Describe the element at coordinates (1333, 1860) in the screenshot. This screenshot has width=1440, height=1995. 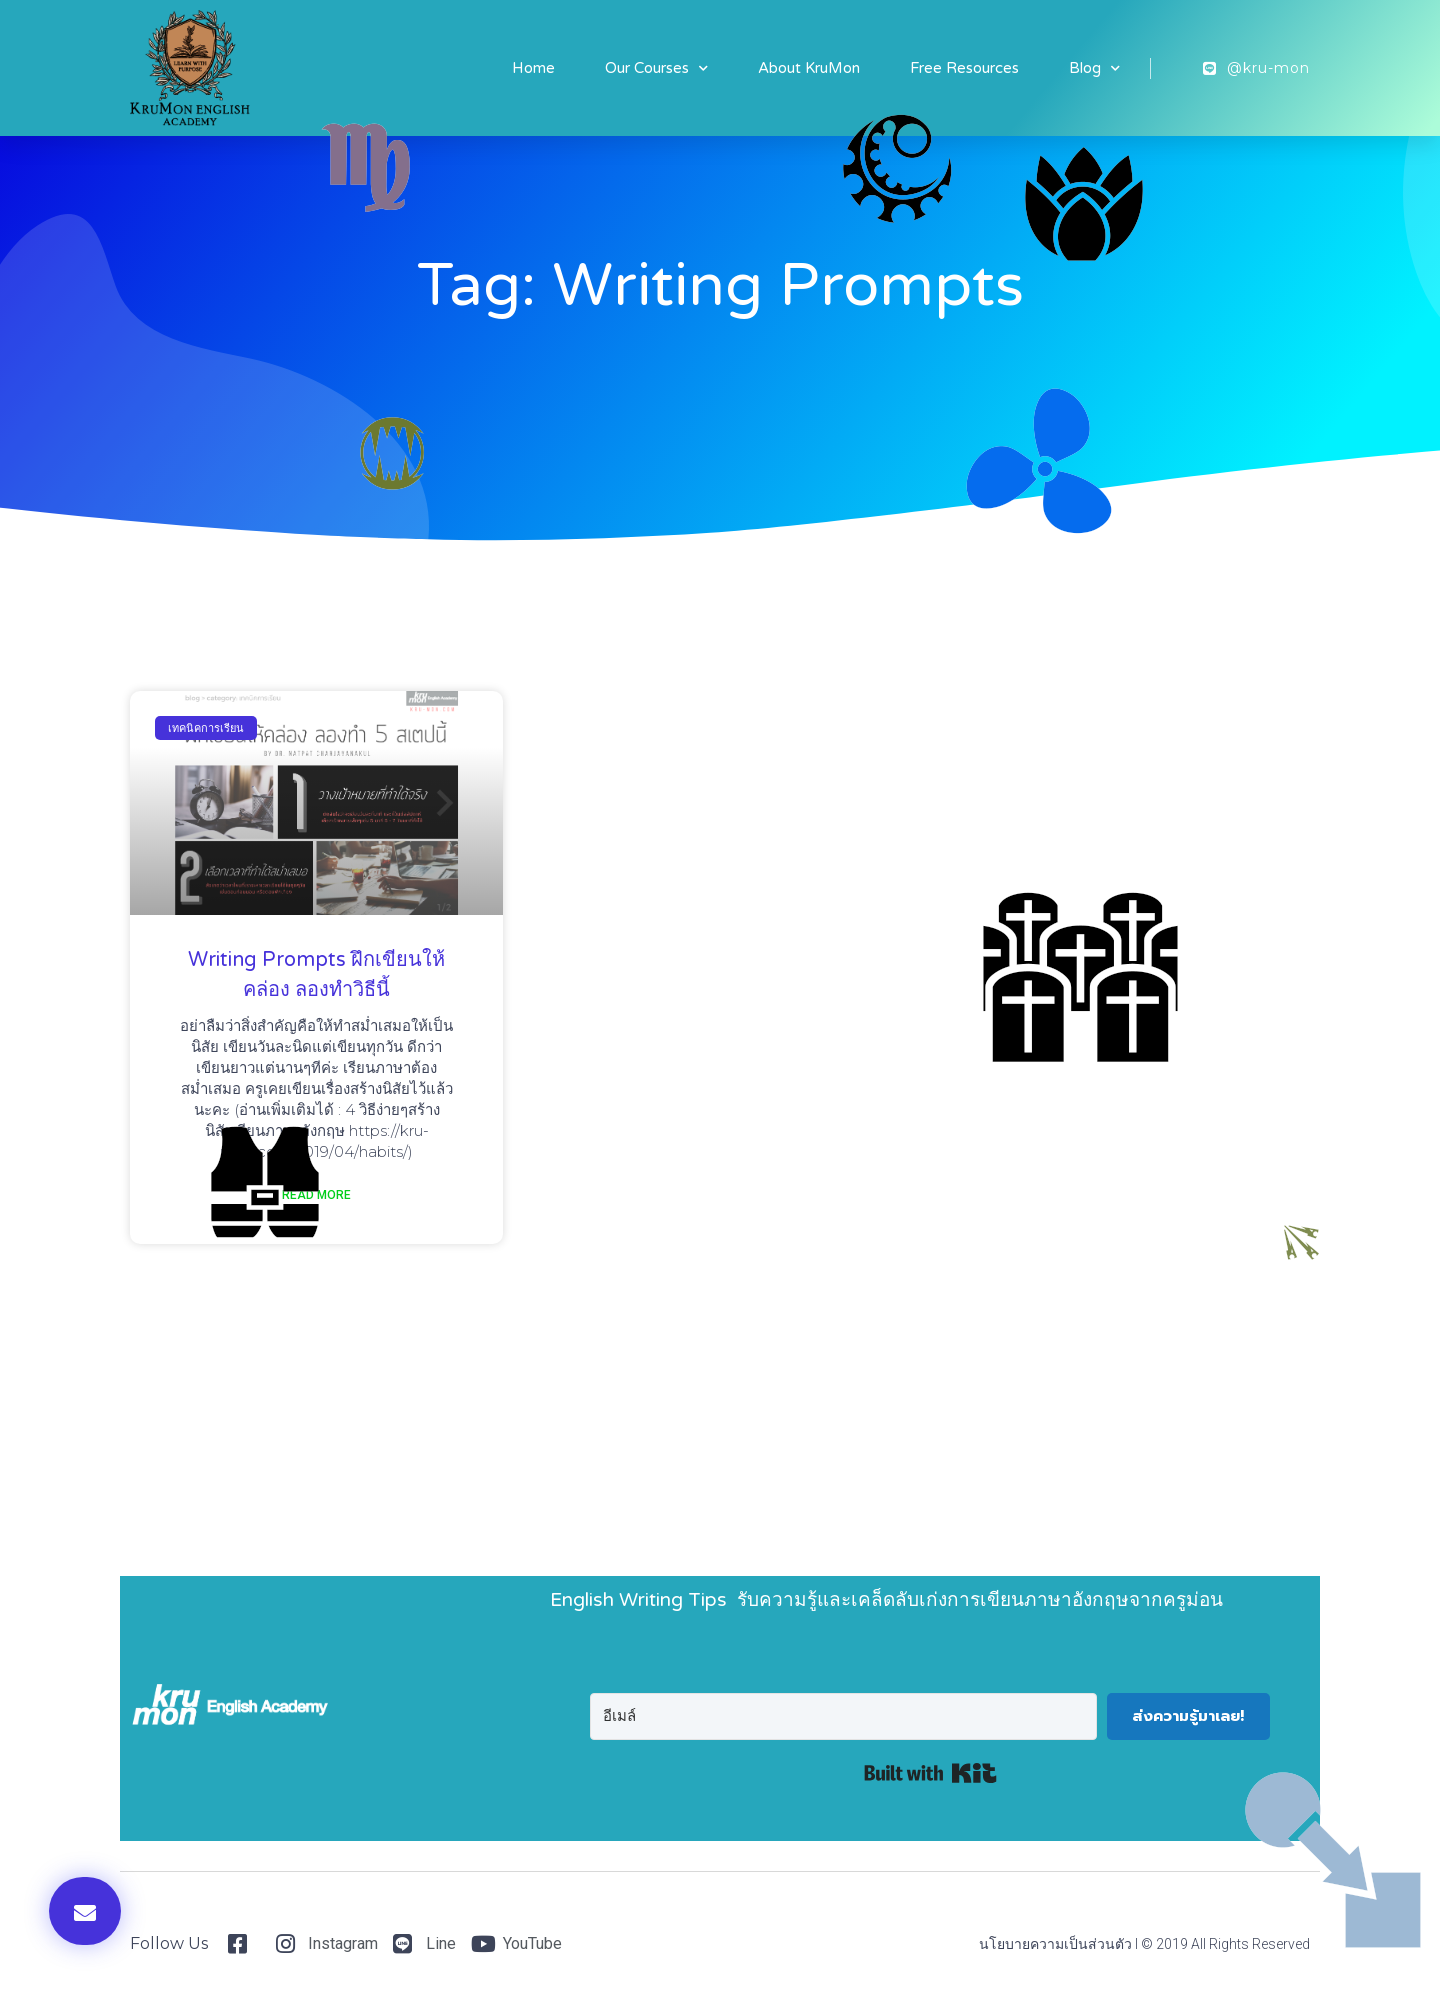
I see `transform or convert an object` at that location.